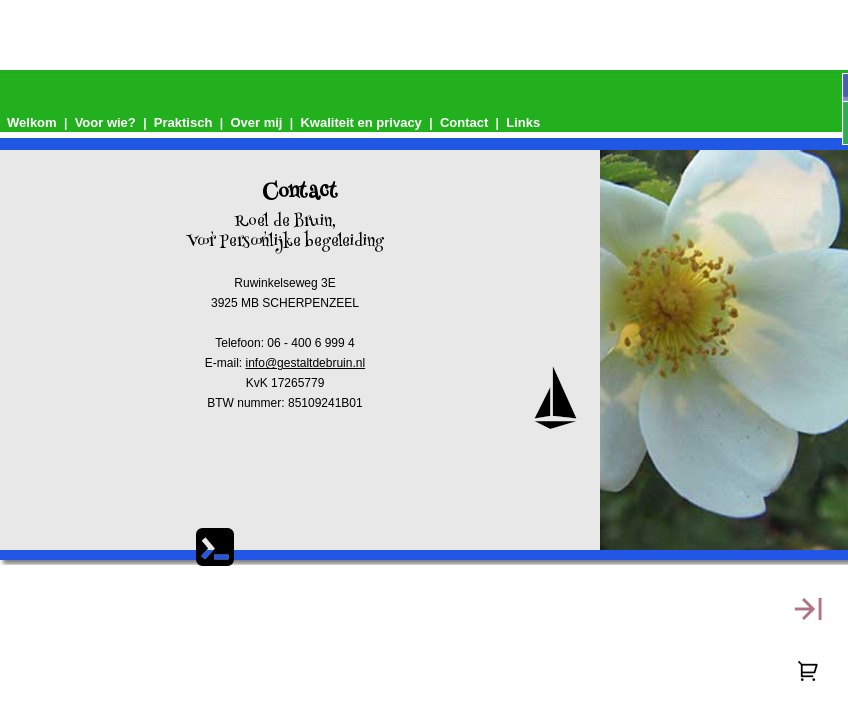 Image resolution: width=848 pixels, height=720 pixels. I want to click on collapse panel to the right, so click(809, 609).